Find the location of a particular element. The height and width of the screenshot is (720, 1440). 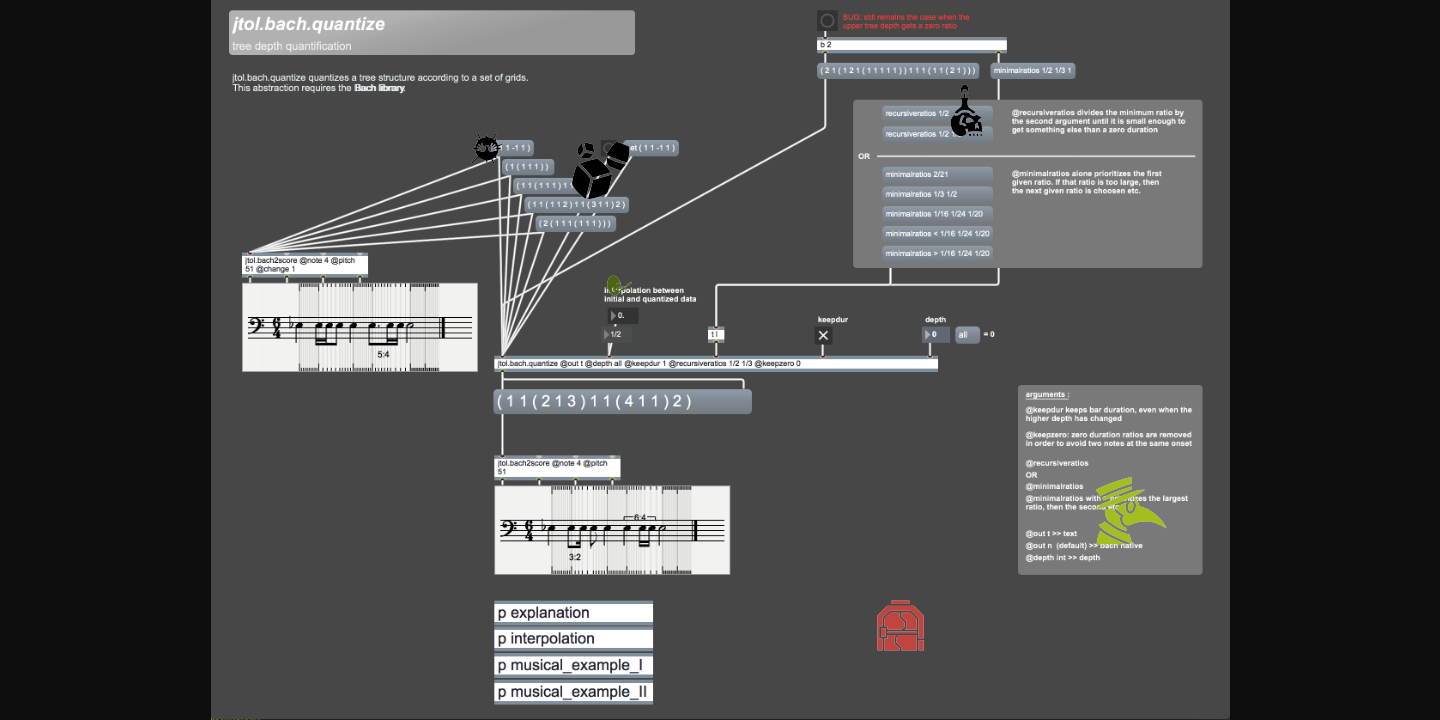

access airlock or sealed compartment controls is located at coordinates (900, 625).